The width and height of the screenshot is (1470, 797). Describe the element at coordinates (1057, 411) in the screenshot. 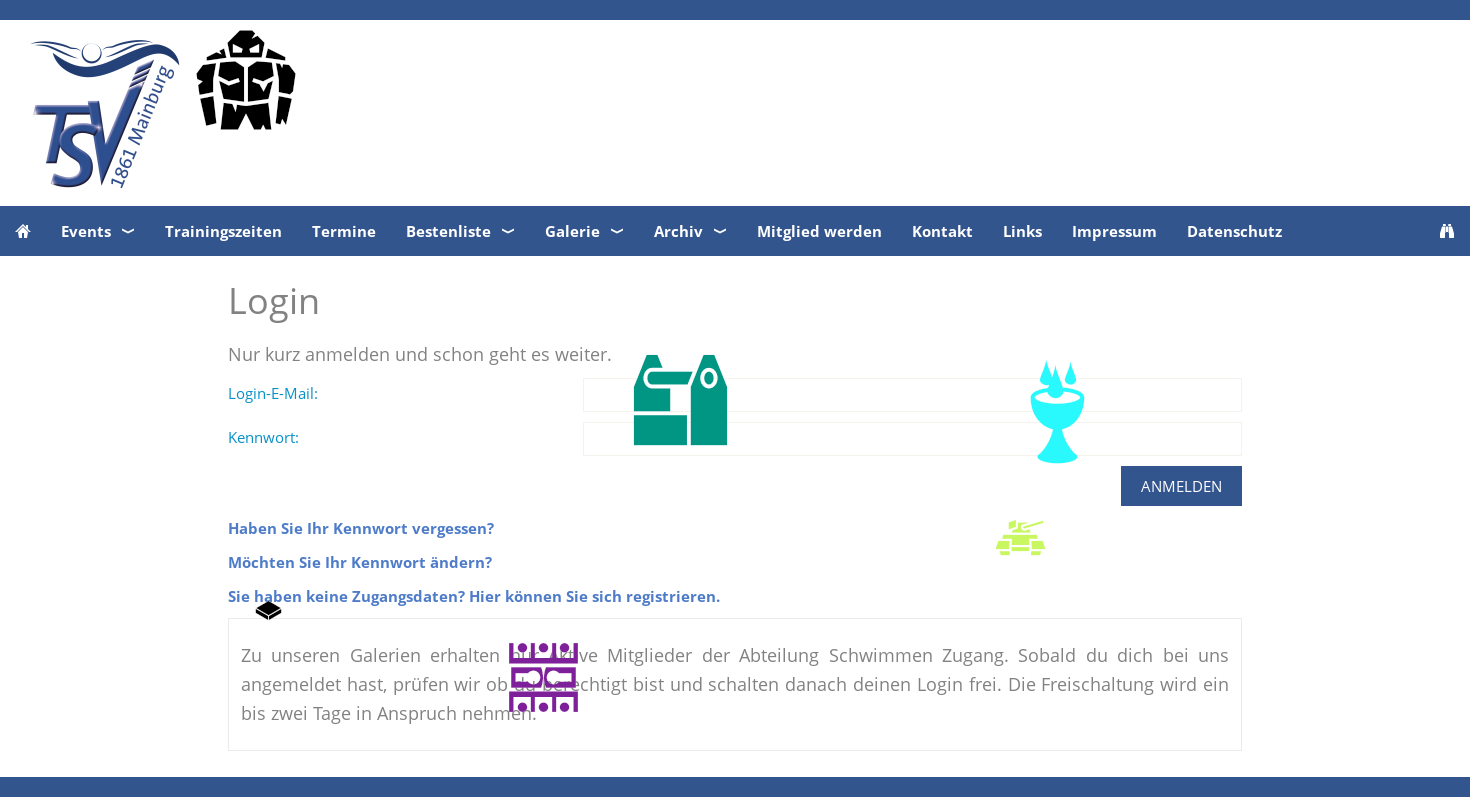

I see `select a potion or elixir item` at that location.